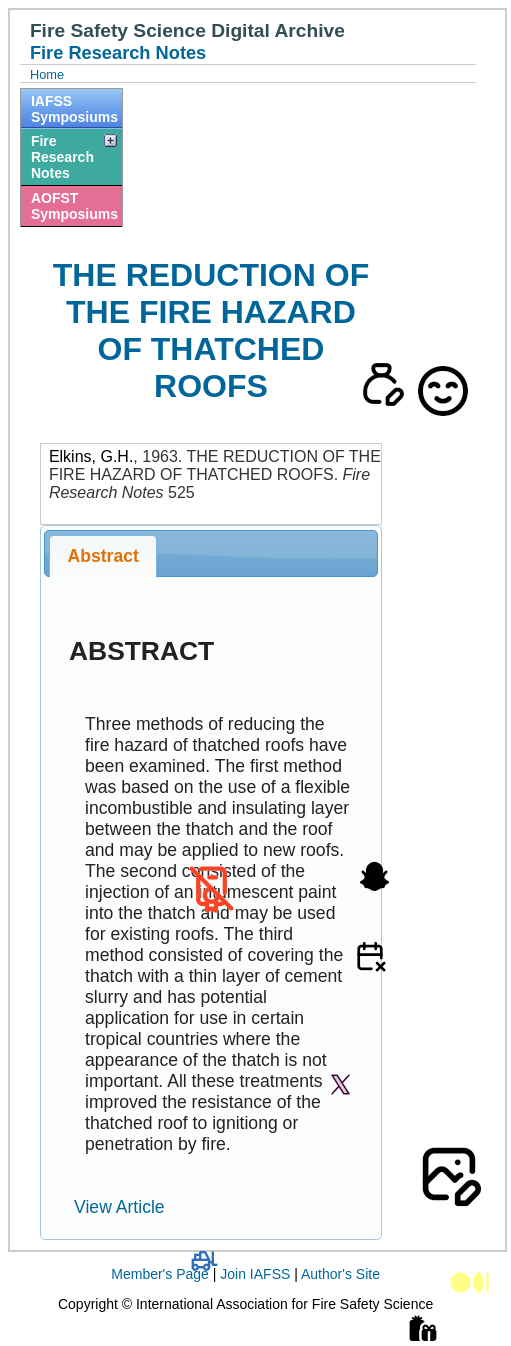 The width and height of the screenshot is (511, 1346). Describe the element at coordinates (449, 1174) in the screenshot. I see `edit or modify a photo` at that location.